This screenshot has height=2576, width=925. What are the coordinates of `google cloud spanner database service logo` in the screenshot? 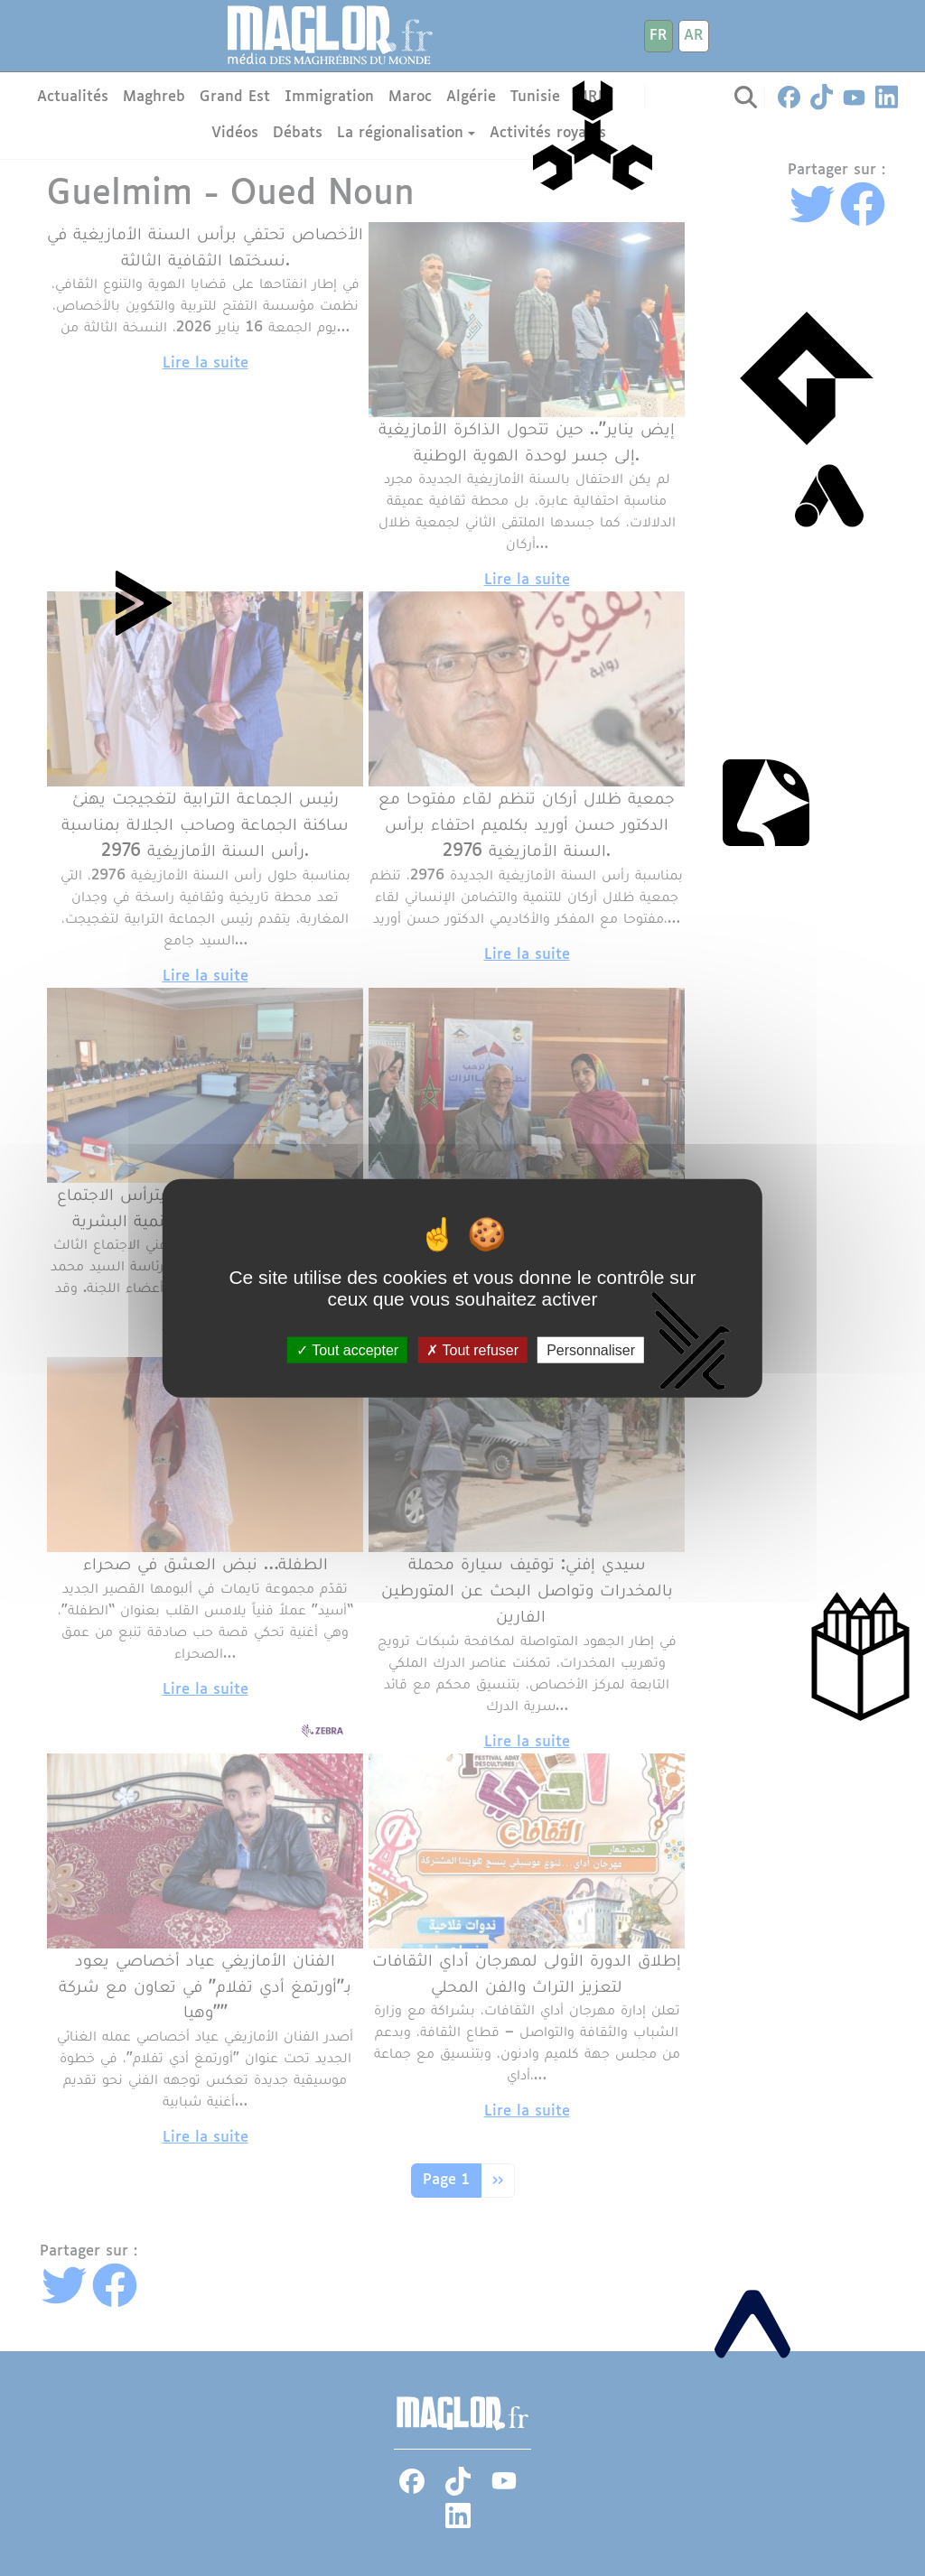 It's located at (593, 135).